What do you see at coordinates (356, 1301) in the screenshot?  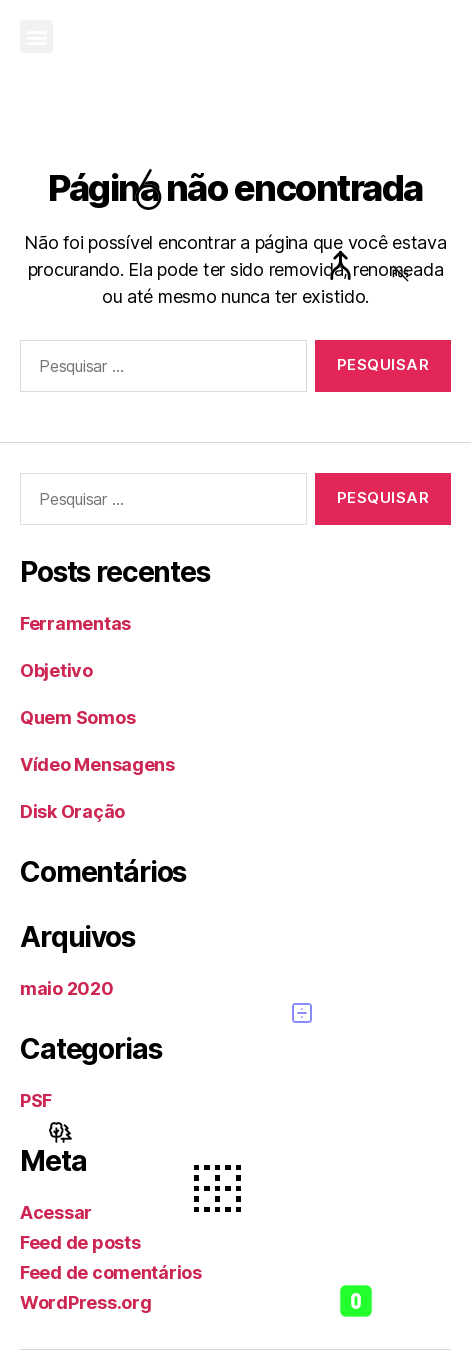 I see `indicates zero items or empty count` at bounding box center [356, 1301].